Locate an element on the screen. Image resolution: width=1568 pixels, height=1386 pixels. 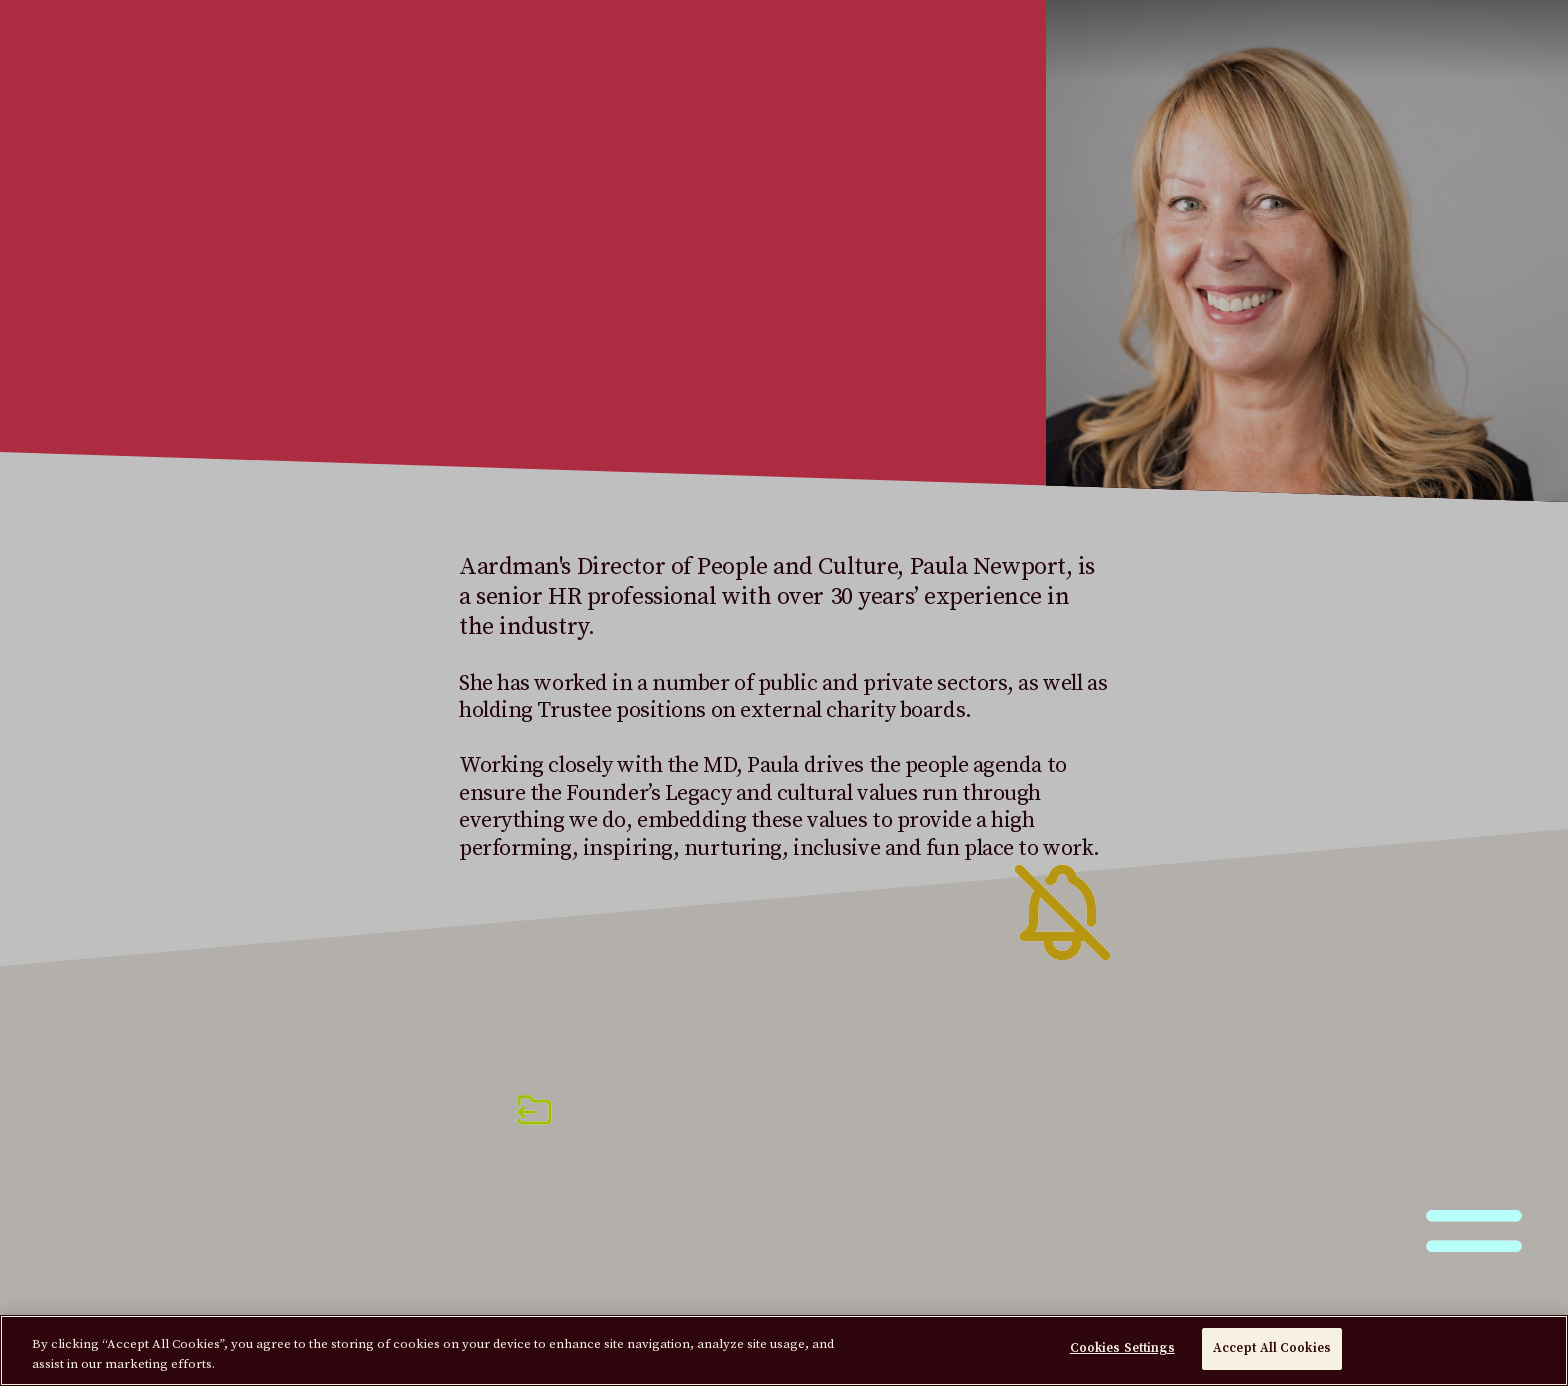
mute notifications is located at coordinates (1062, 912).